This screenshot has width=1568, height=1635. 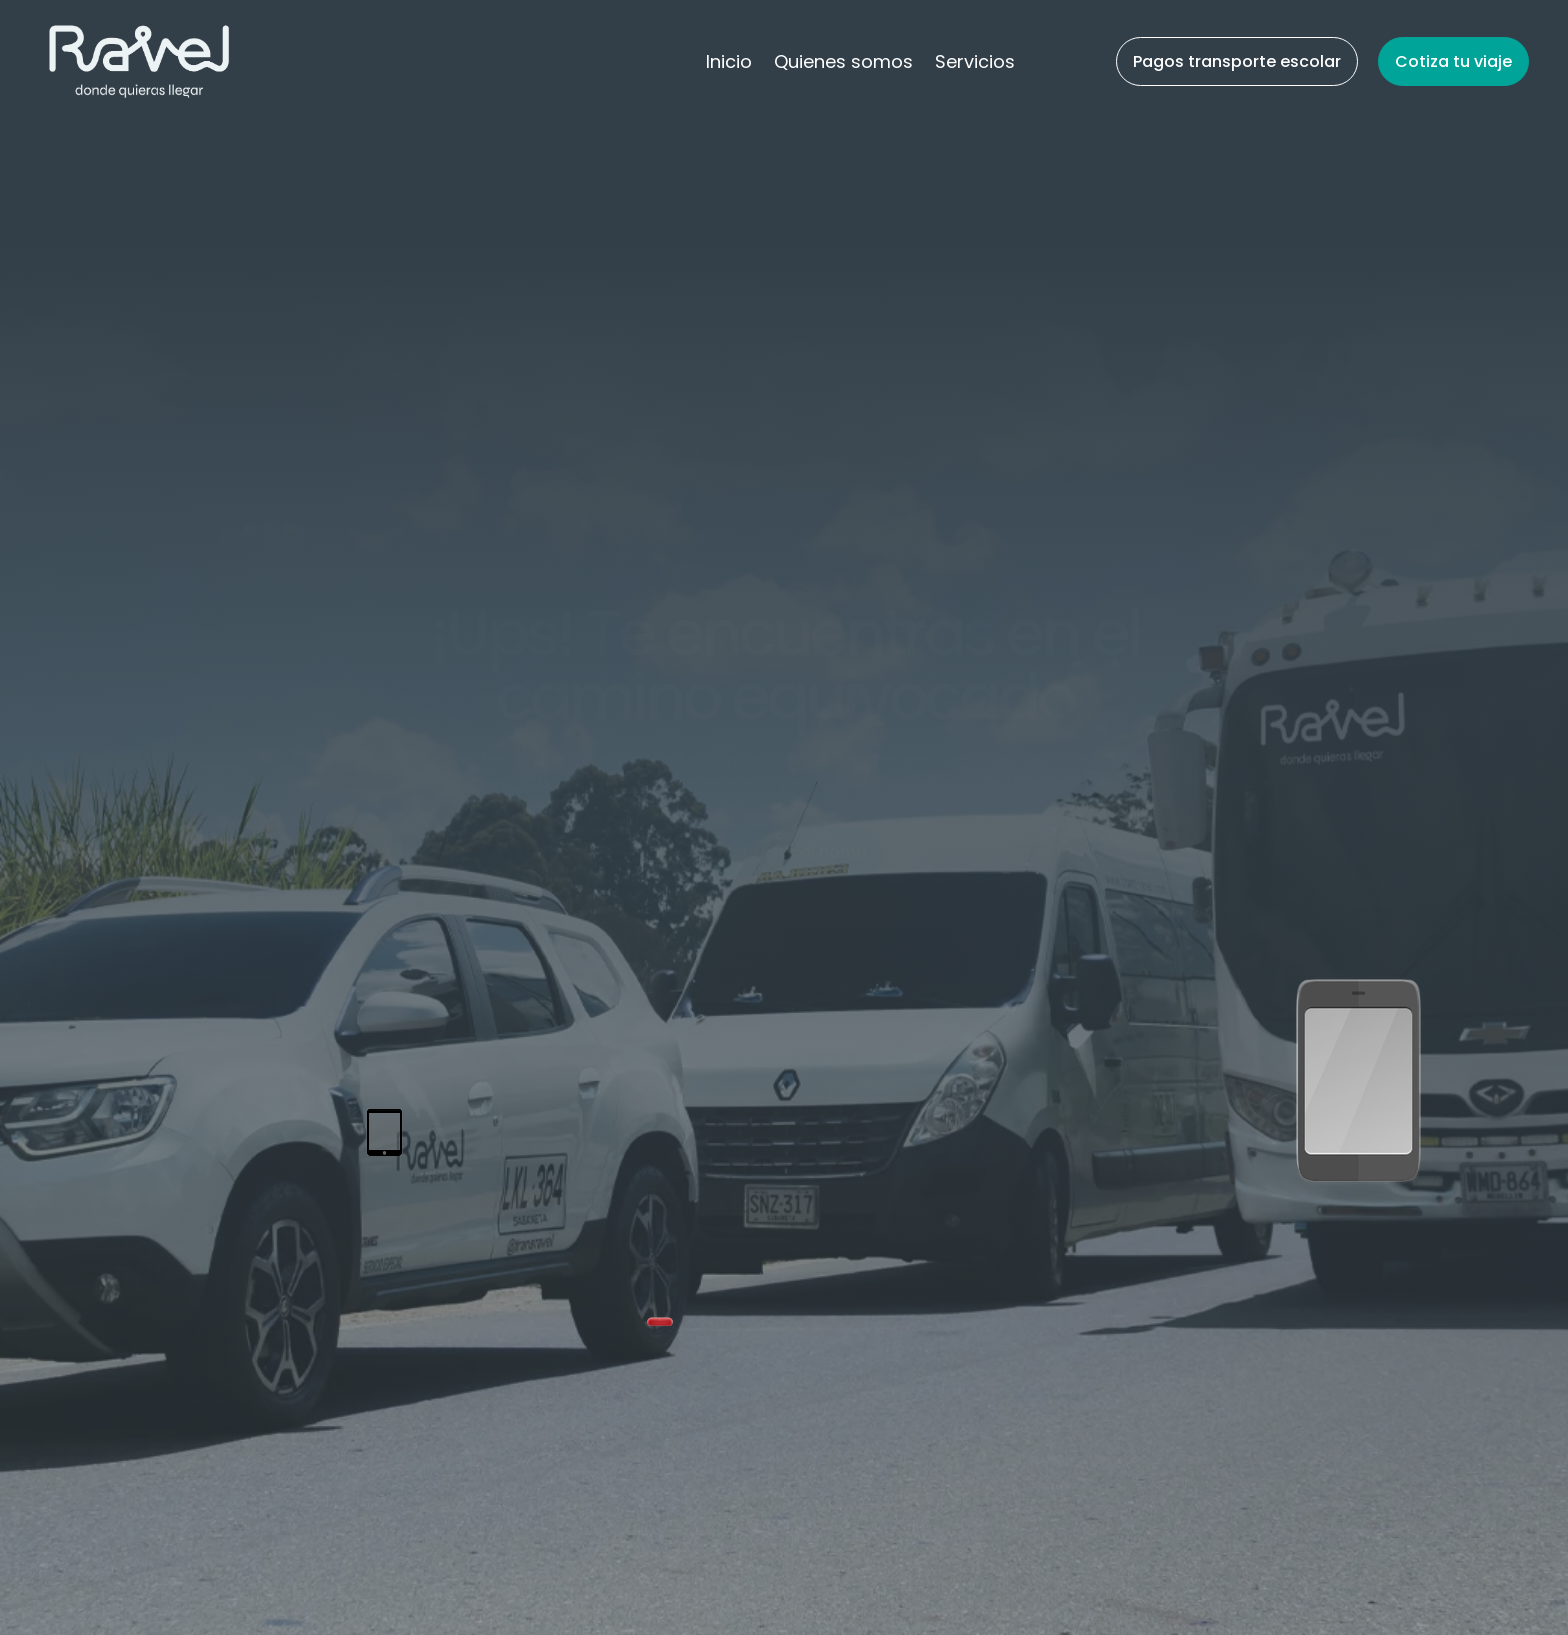 I want to click on view connected iPad device, so click(x=384, y=1131).